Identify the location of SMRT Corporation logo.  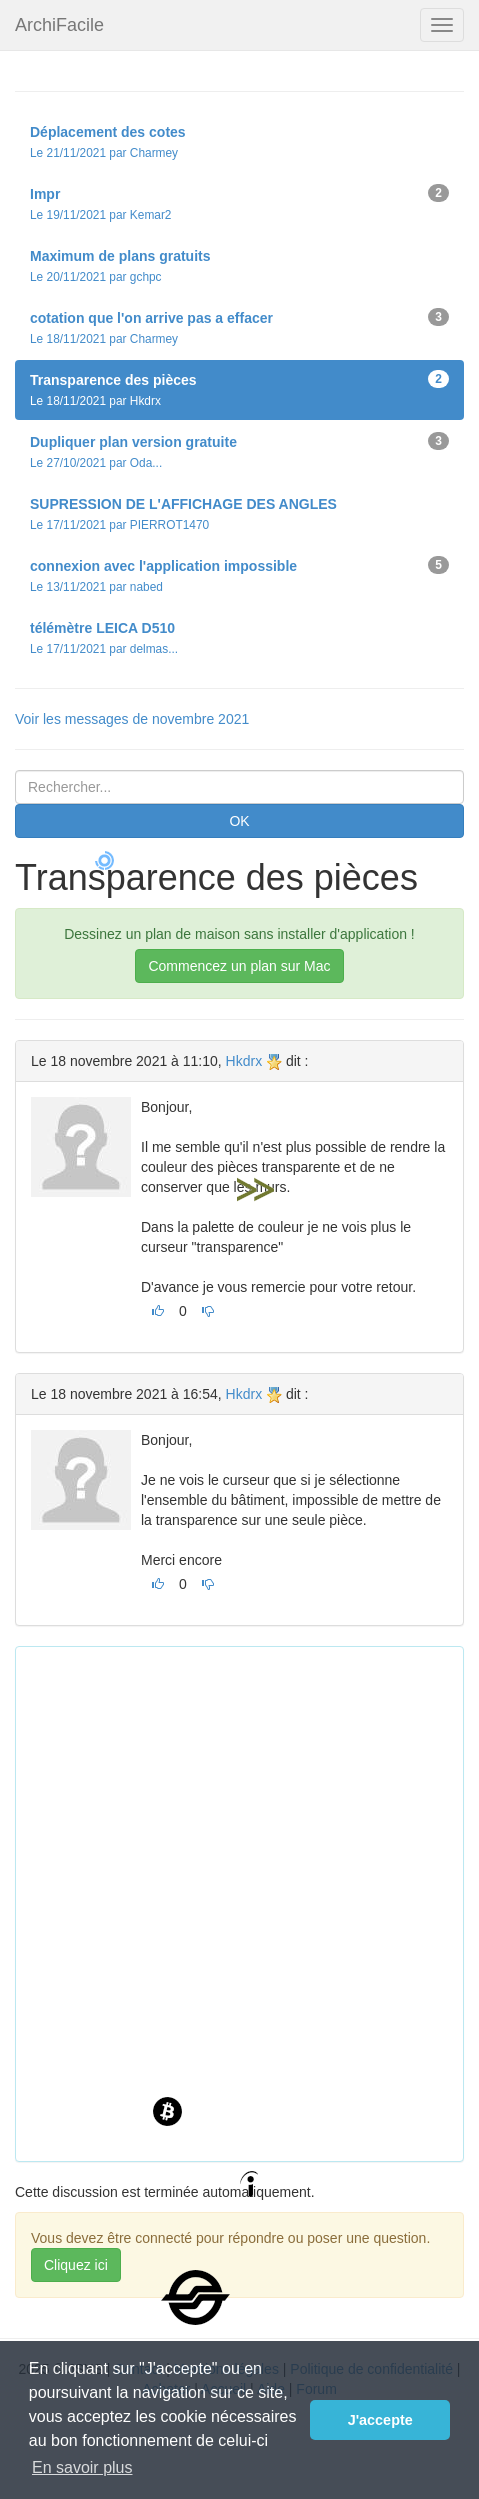
(195, 2297).